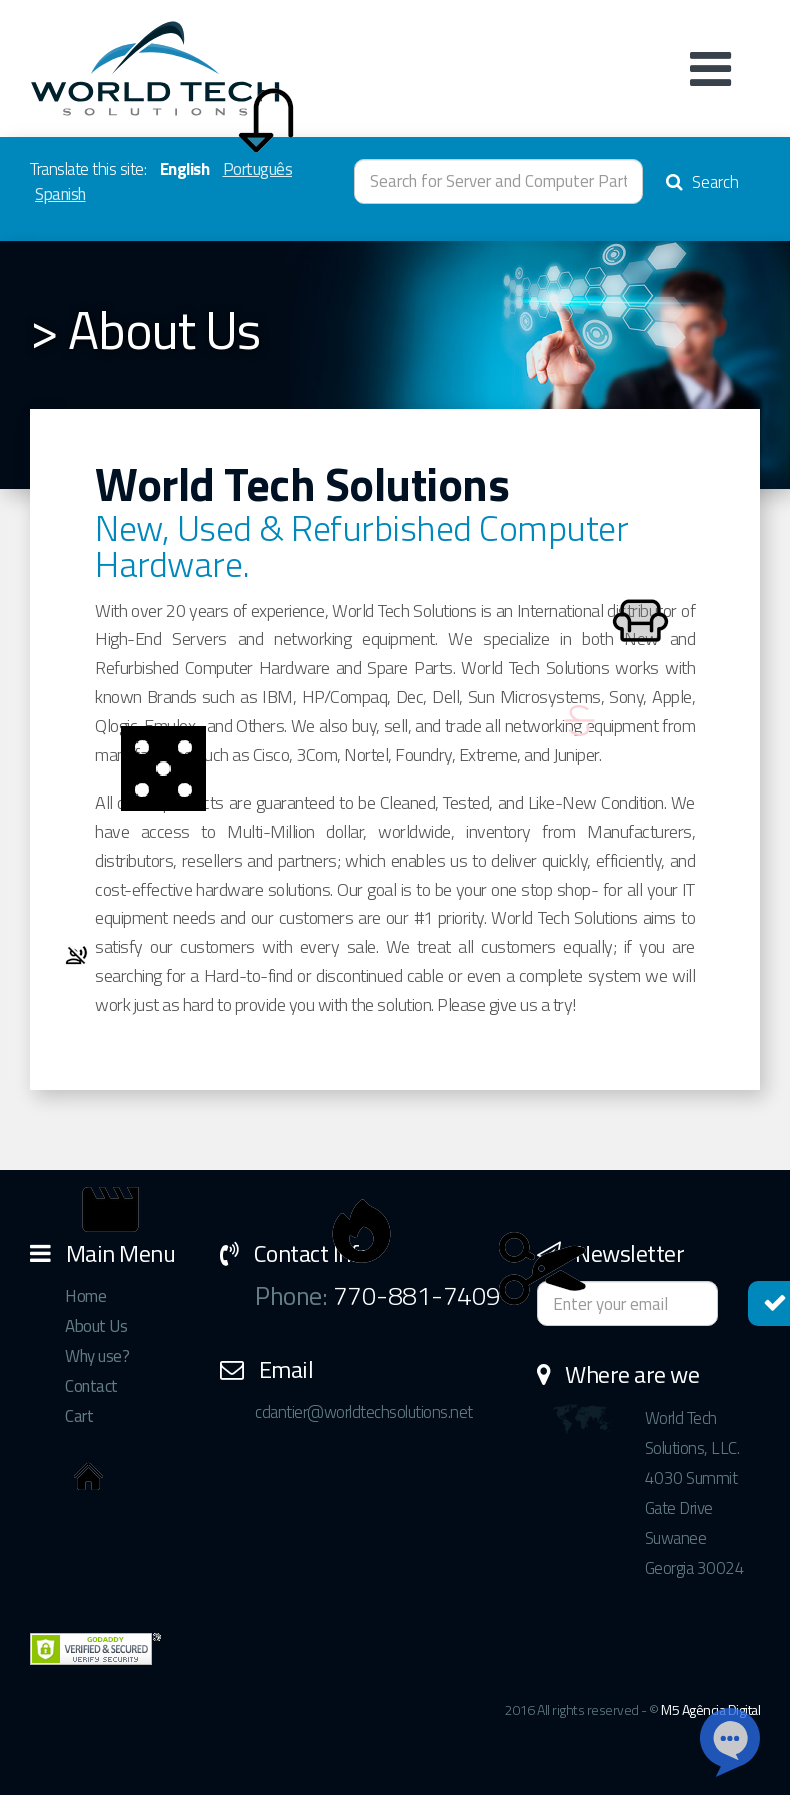  I want to click on create a new video or movie project, so click(110, 1209).